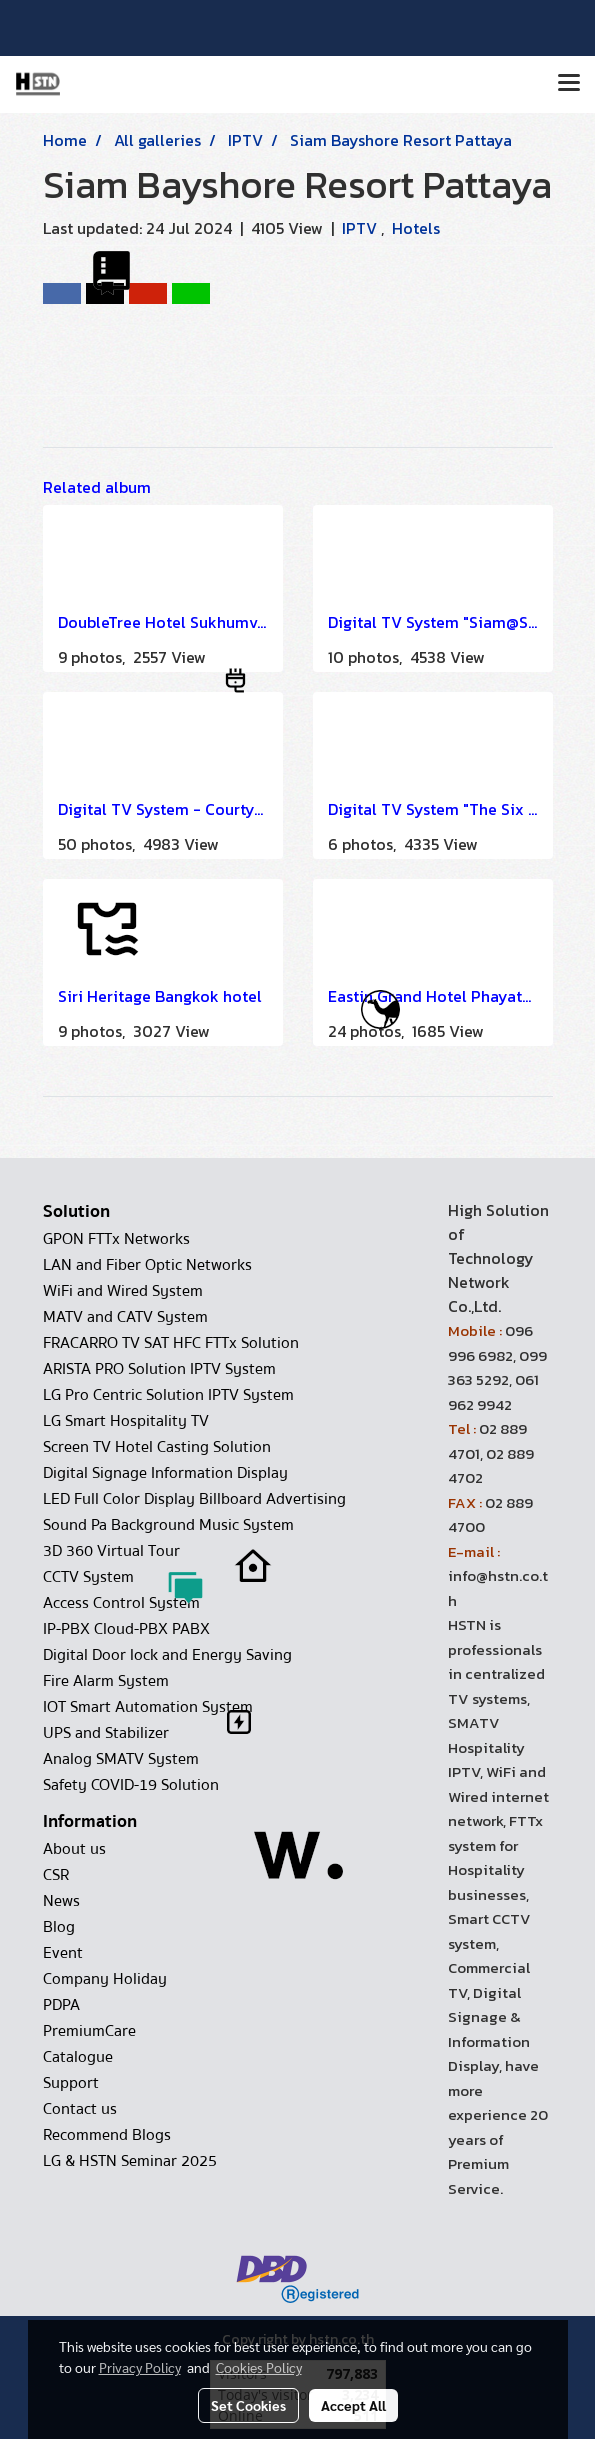 The height and width of the screenshot is (2439, 595). What do you see at coordinates (107, 929) in the screenshot?
I see `indicates air-dry or hang-dry clothing` at bounding box center [107, 929].